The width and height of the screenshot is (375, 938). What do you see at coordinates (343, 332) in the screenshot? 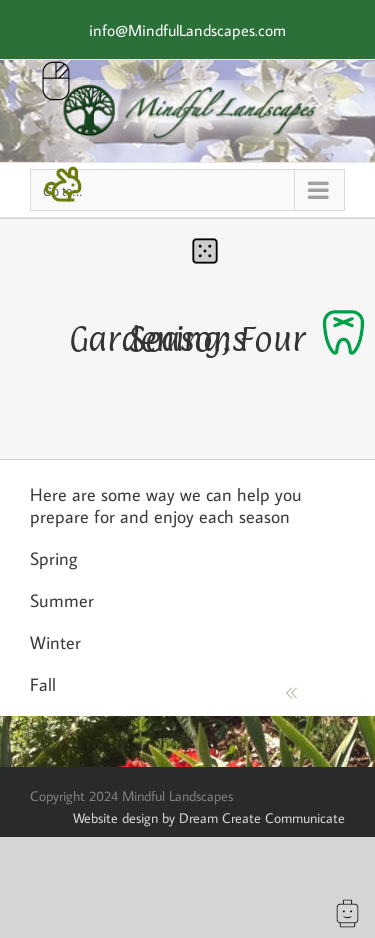
I see `access dental or oral health features` at bounding box center [343, 332].